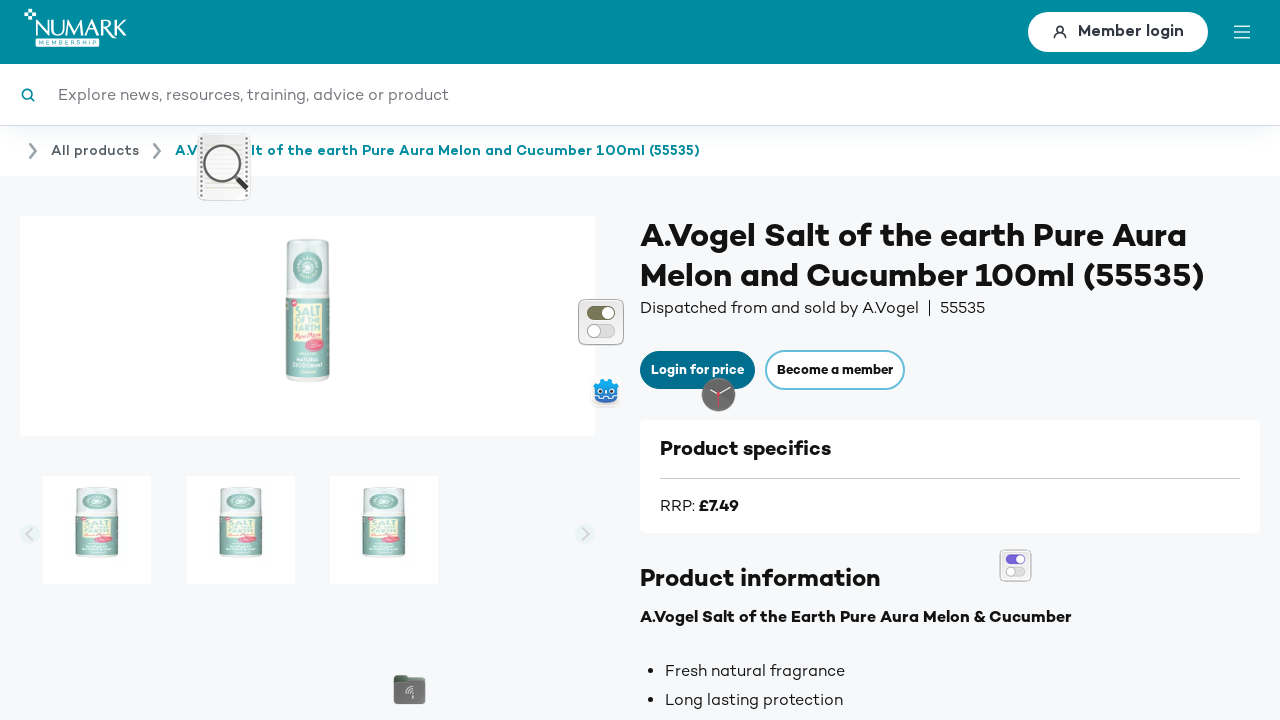 Image resolution: width=1280 pixels, height=720 pixels. I want to click on open gnome tweaks settings, so click(1015, 565).